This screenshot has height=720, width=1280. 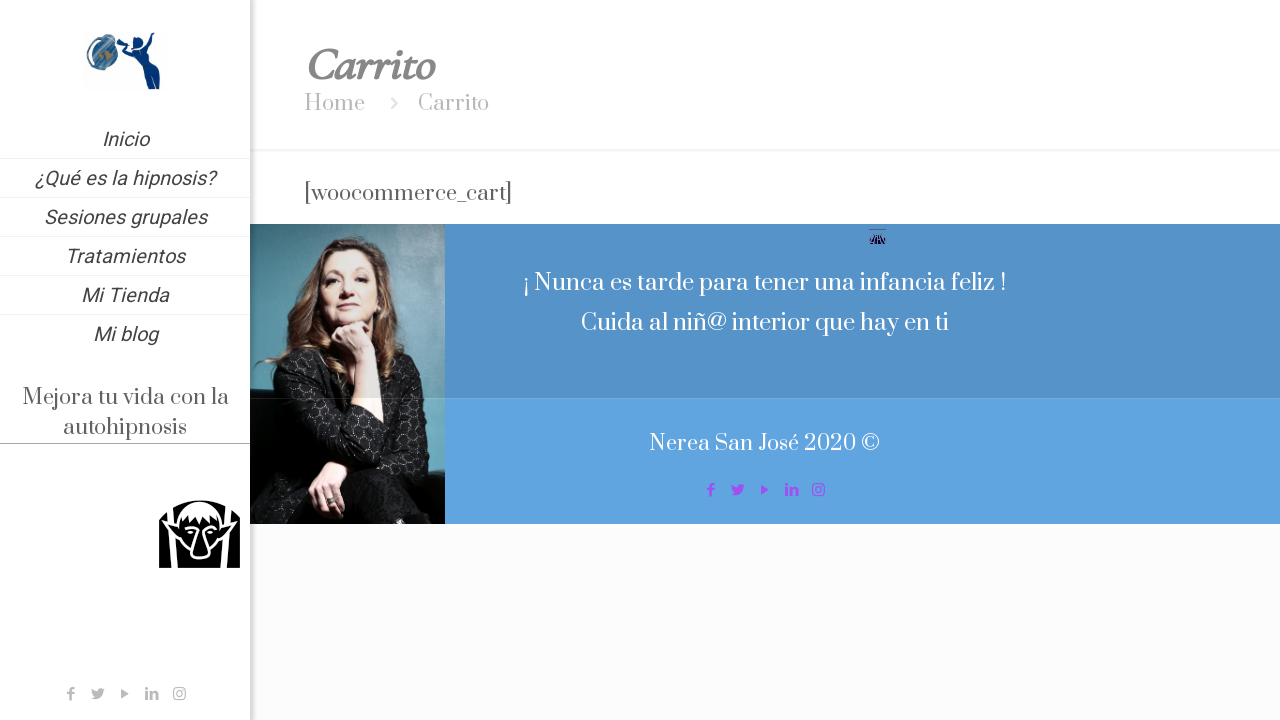 I want to click on wooden pier or dock structure, so click(x=877, y=235).